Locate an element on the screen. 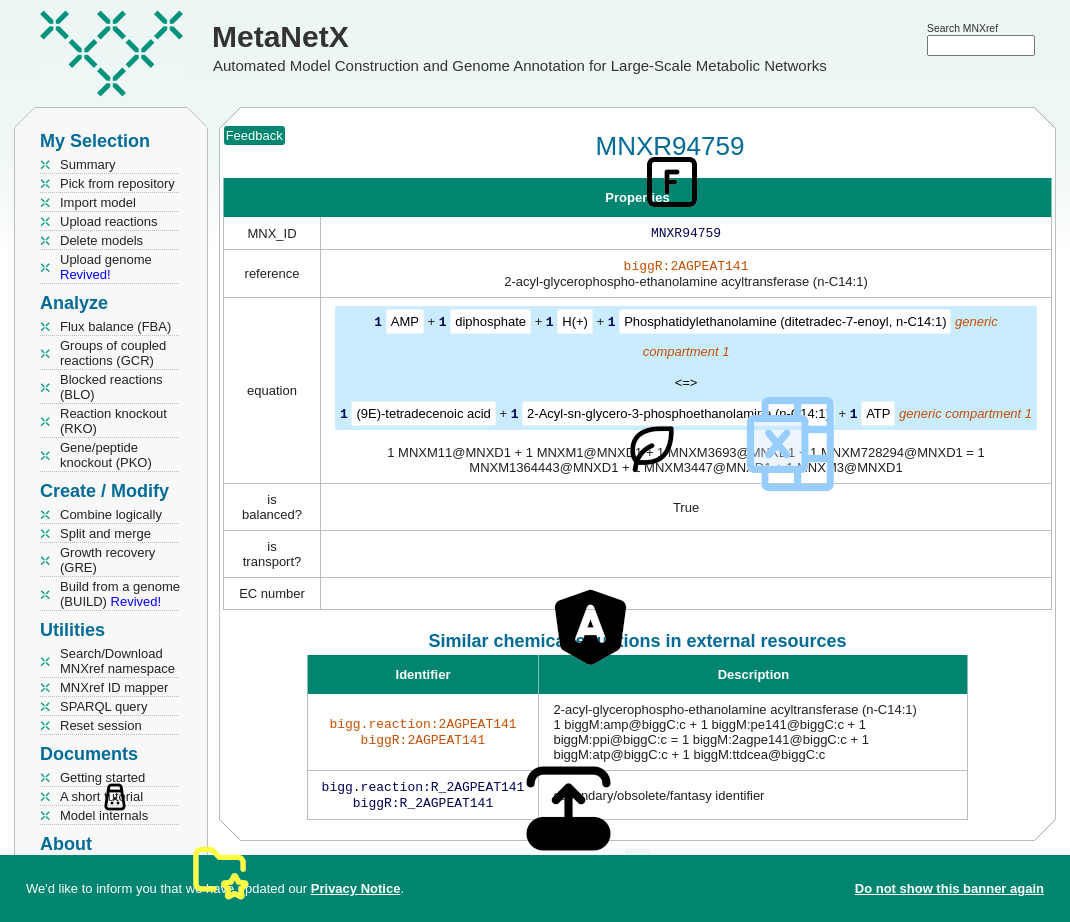 The height and width of the screenshot is (922, 1070). open microsoft excel is located at coordinates (794, 444).